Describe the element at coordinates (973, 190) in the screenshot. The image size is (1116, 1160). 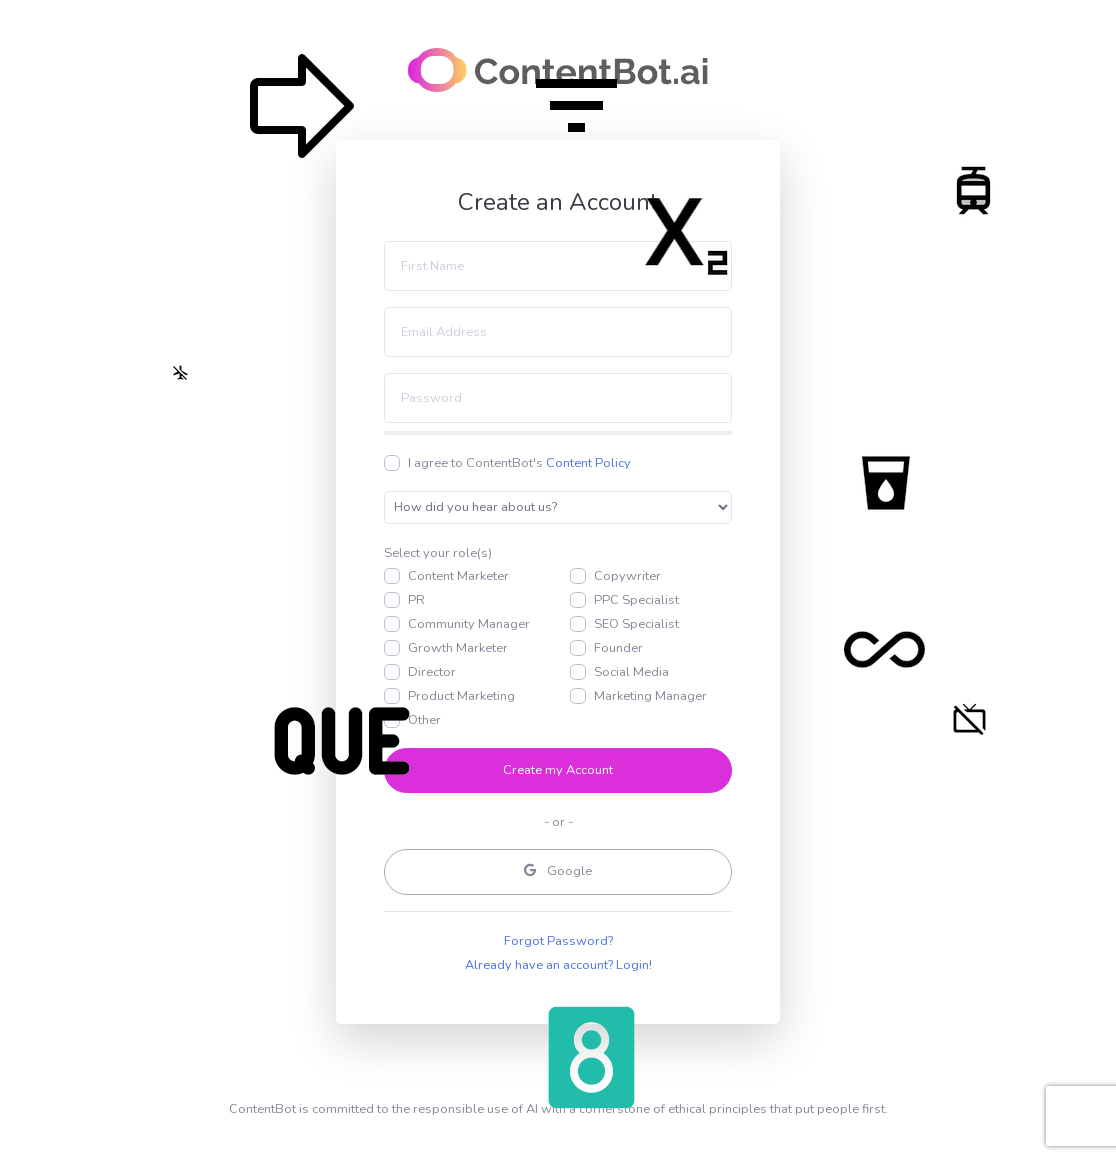
I see `view tram or light rail transit options` at that location.